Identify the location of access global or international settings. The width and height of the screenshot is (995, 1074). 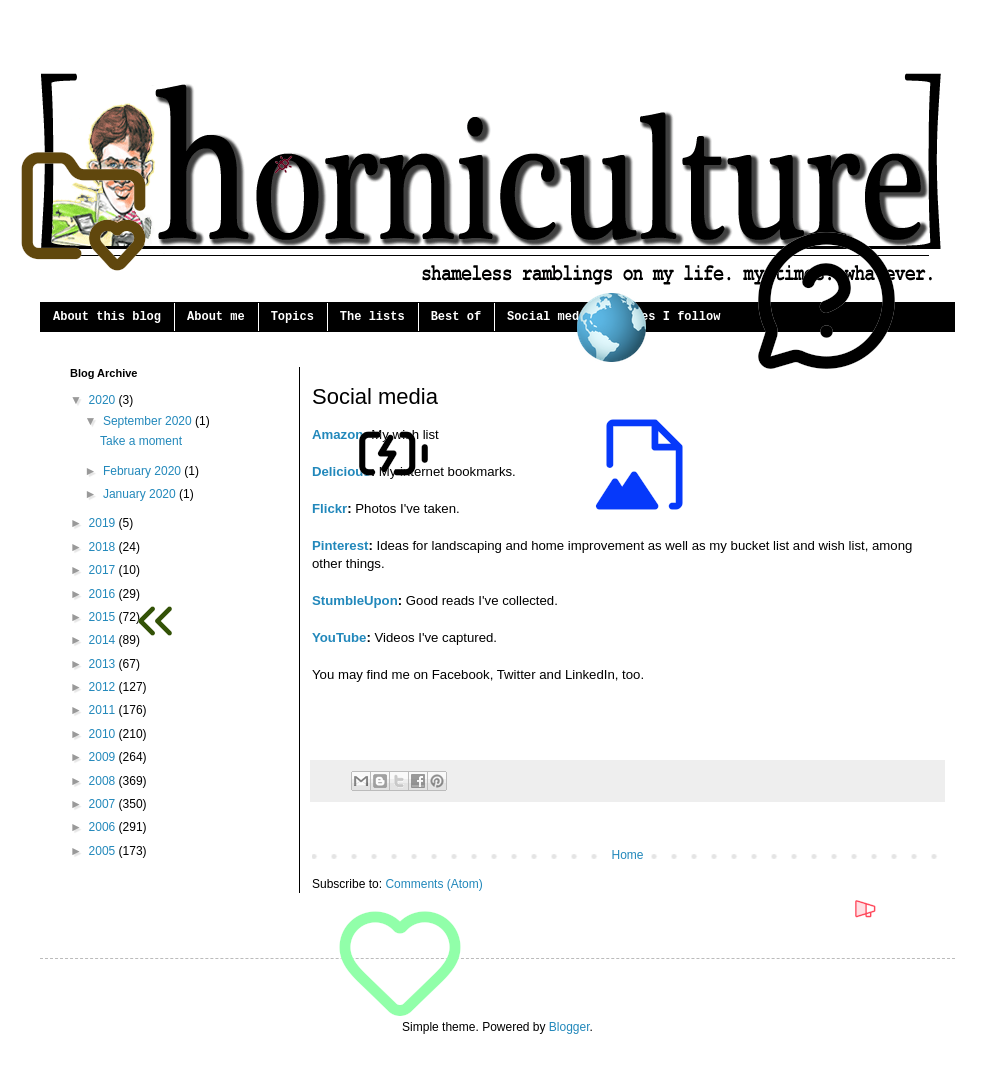
(611, 327).